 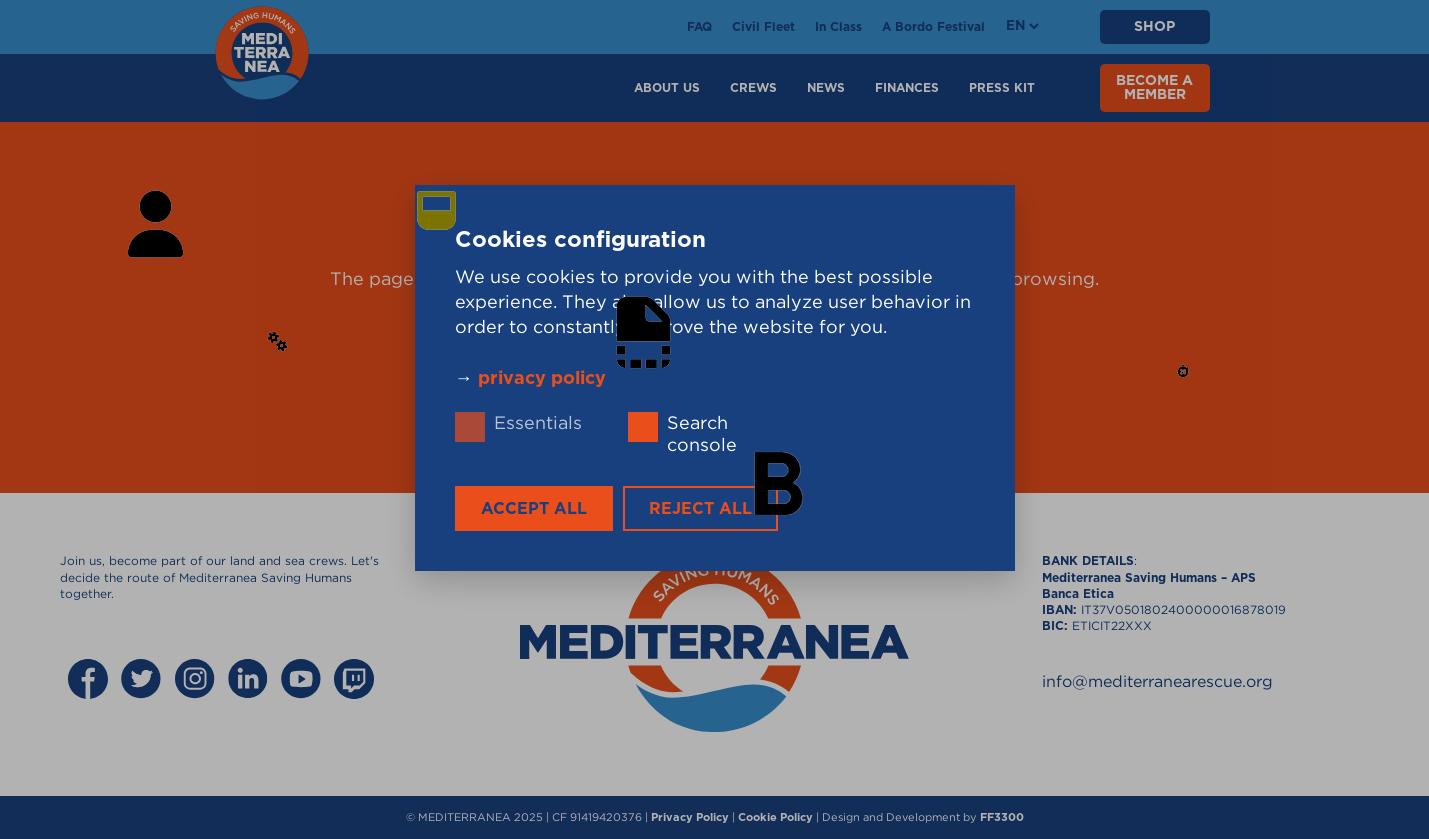 I want to click on set a 20-second timer, so click(x=1183, y=371).